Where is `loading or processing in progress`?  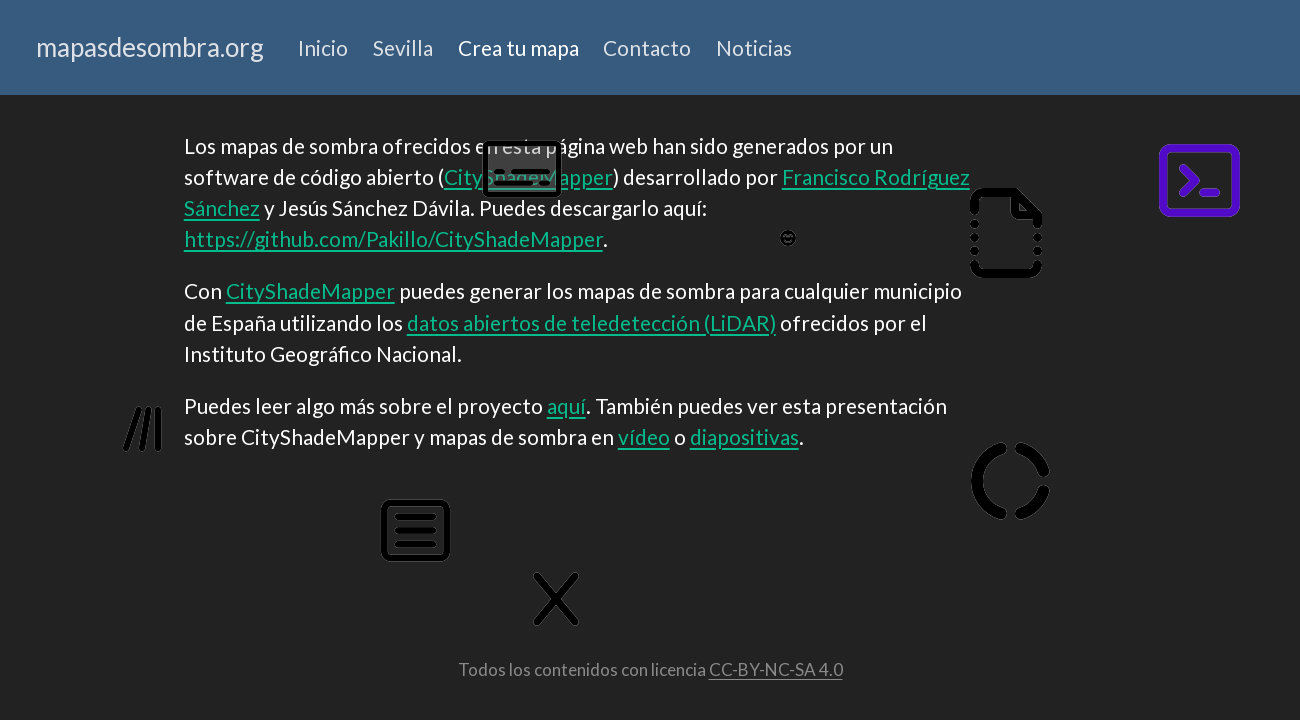 loading or processing in progress is located at coordinates (1011, 481).